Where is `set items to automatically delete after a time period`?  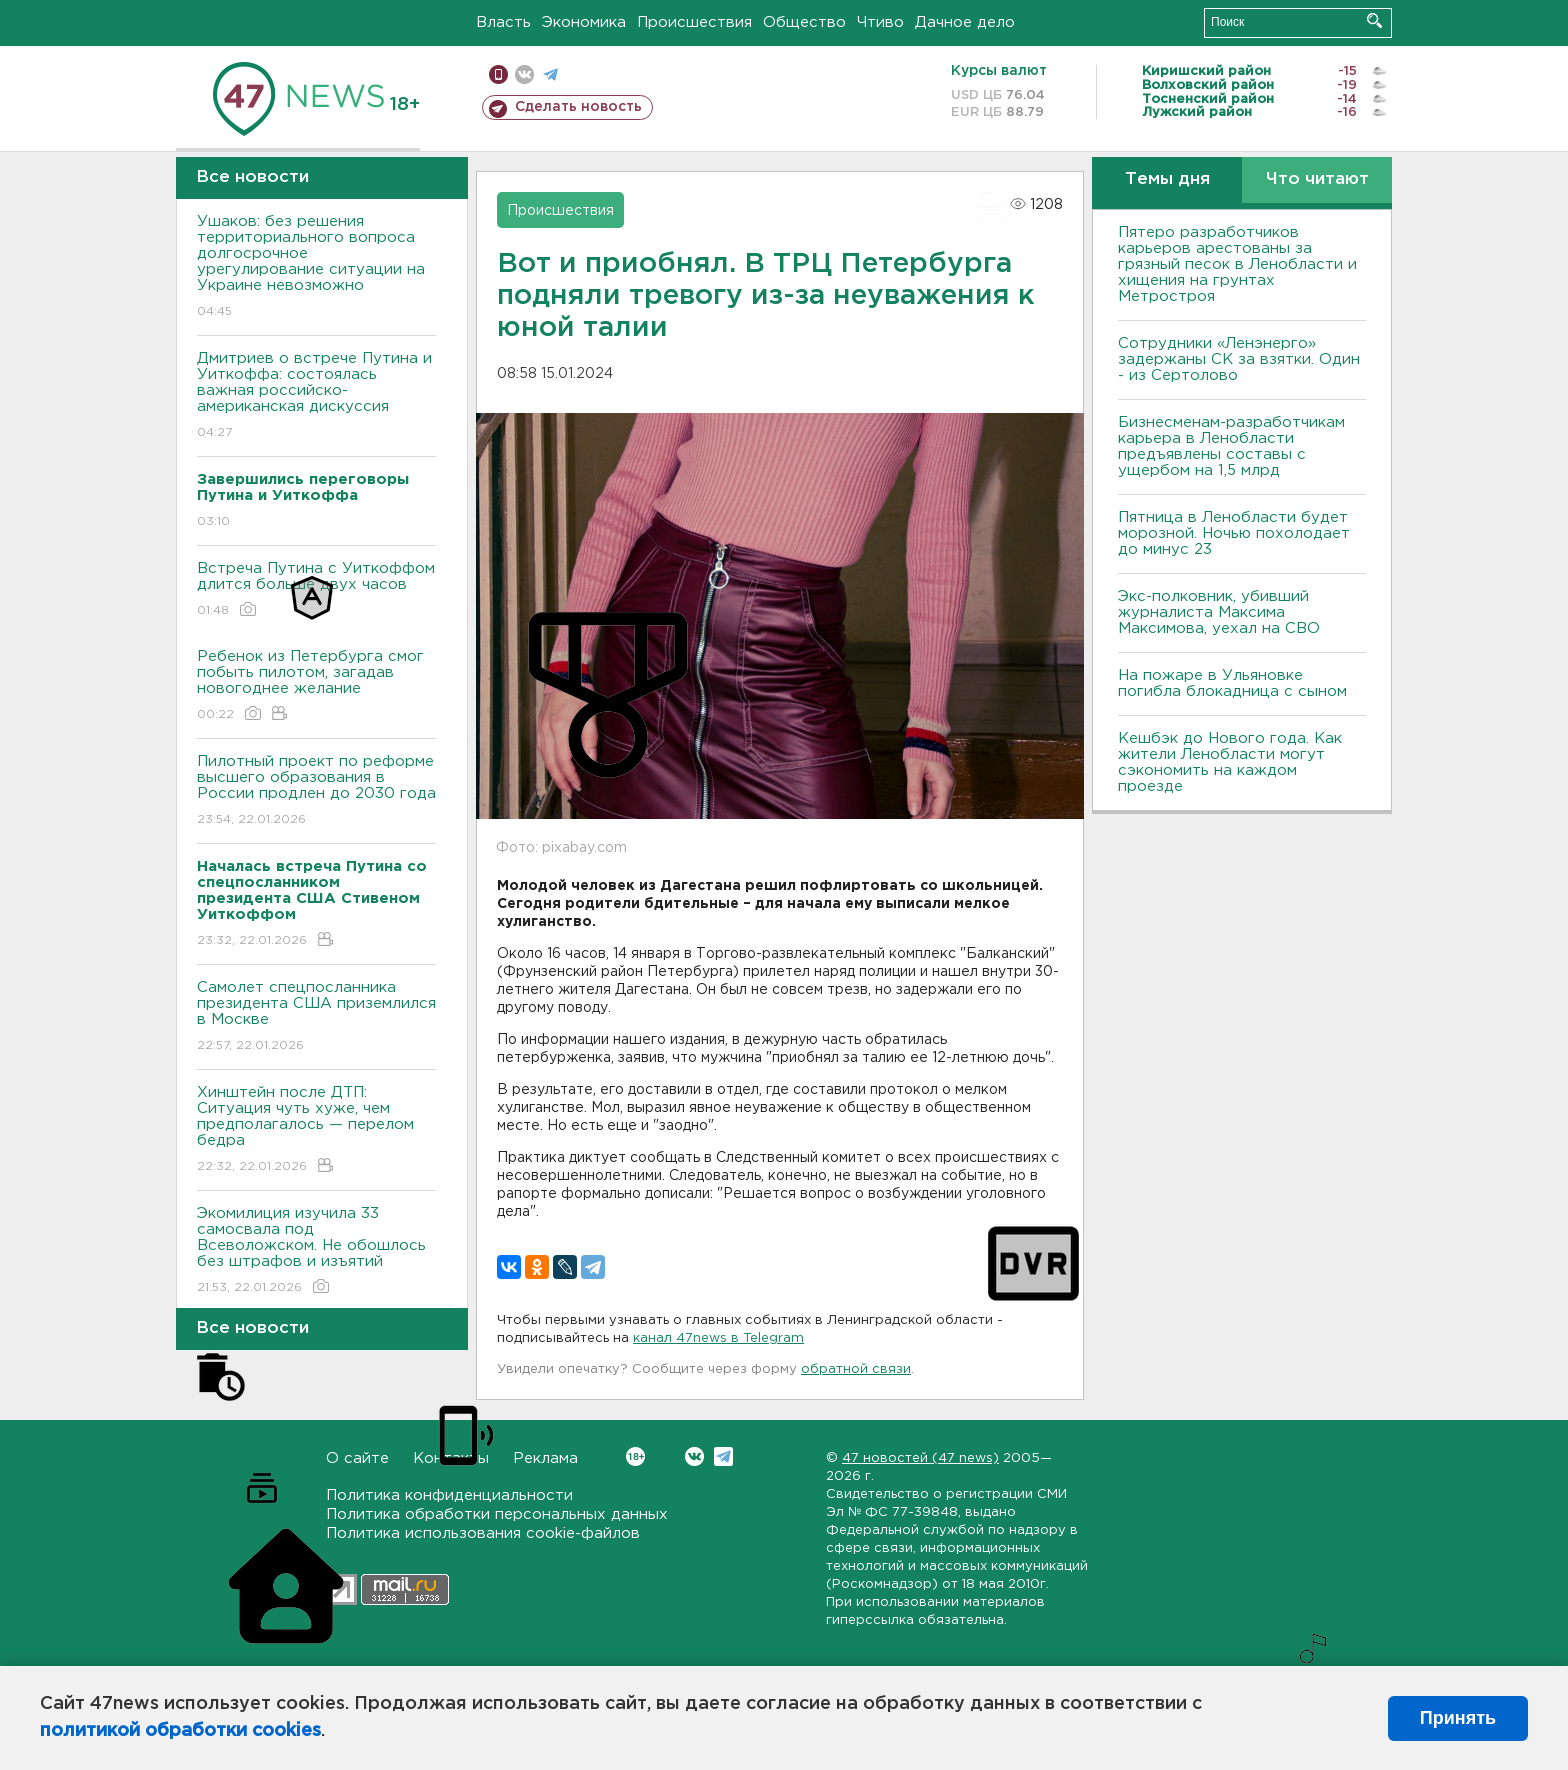 set items to automatically delete after a time period is located at coordinates (221, 1377).